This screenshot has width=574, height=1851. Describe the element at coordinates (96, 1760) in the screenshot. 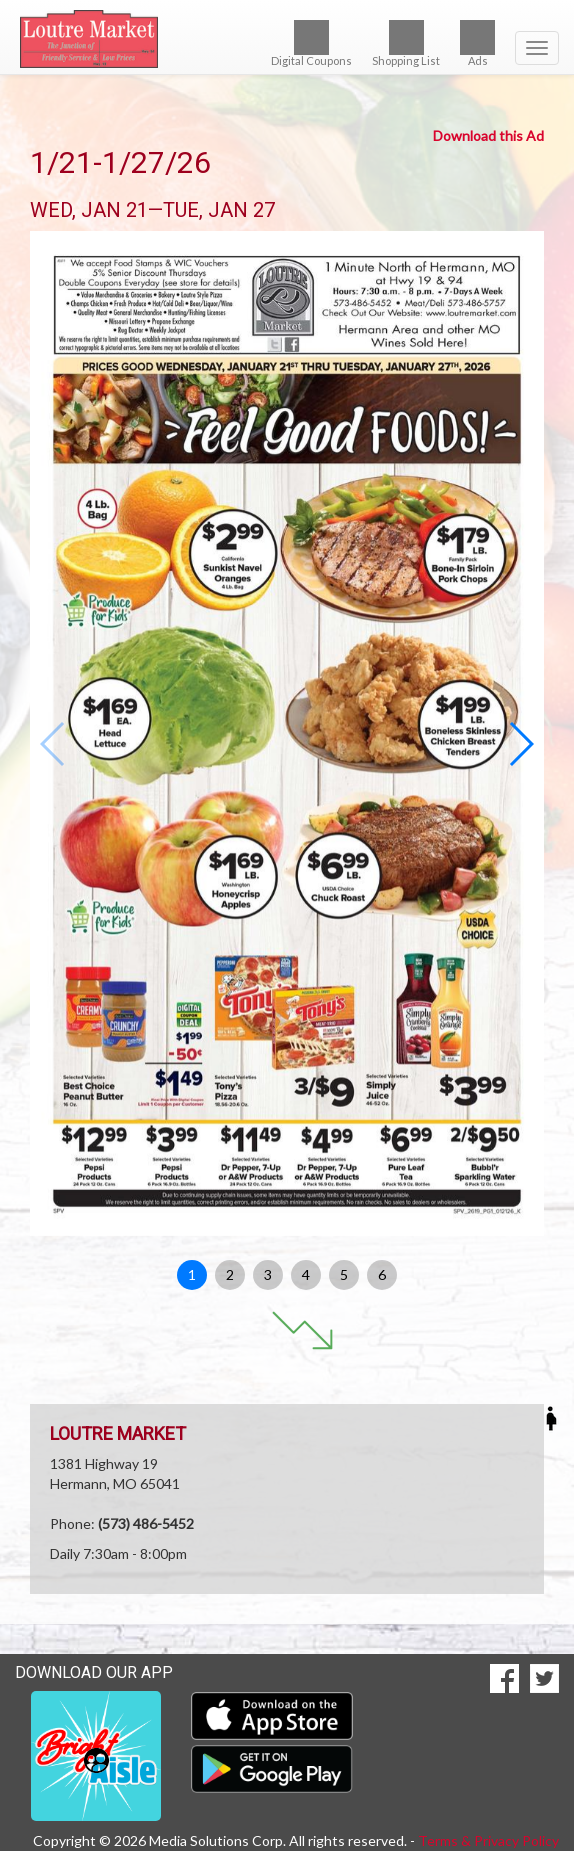

I see `view group or team members` at that location.